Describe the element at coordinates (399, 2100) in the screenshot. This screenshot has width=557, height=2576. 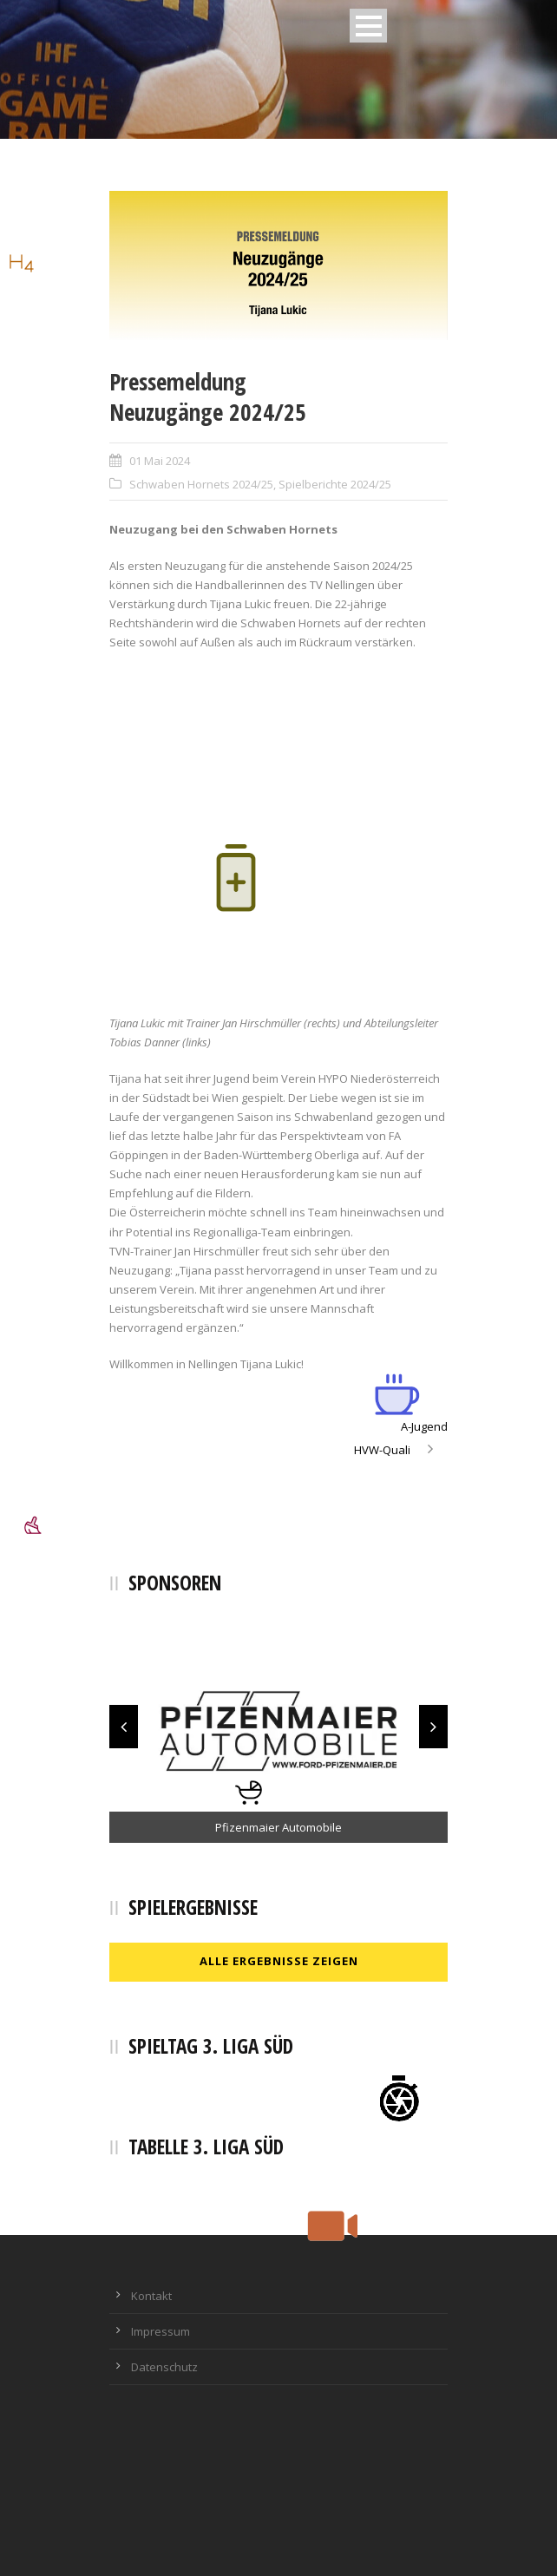
I see `adjust camera shutter speed settings` at that location.